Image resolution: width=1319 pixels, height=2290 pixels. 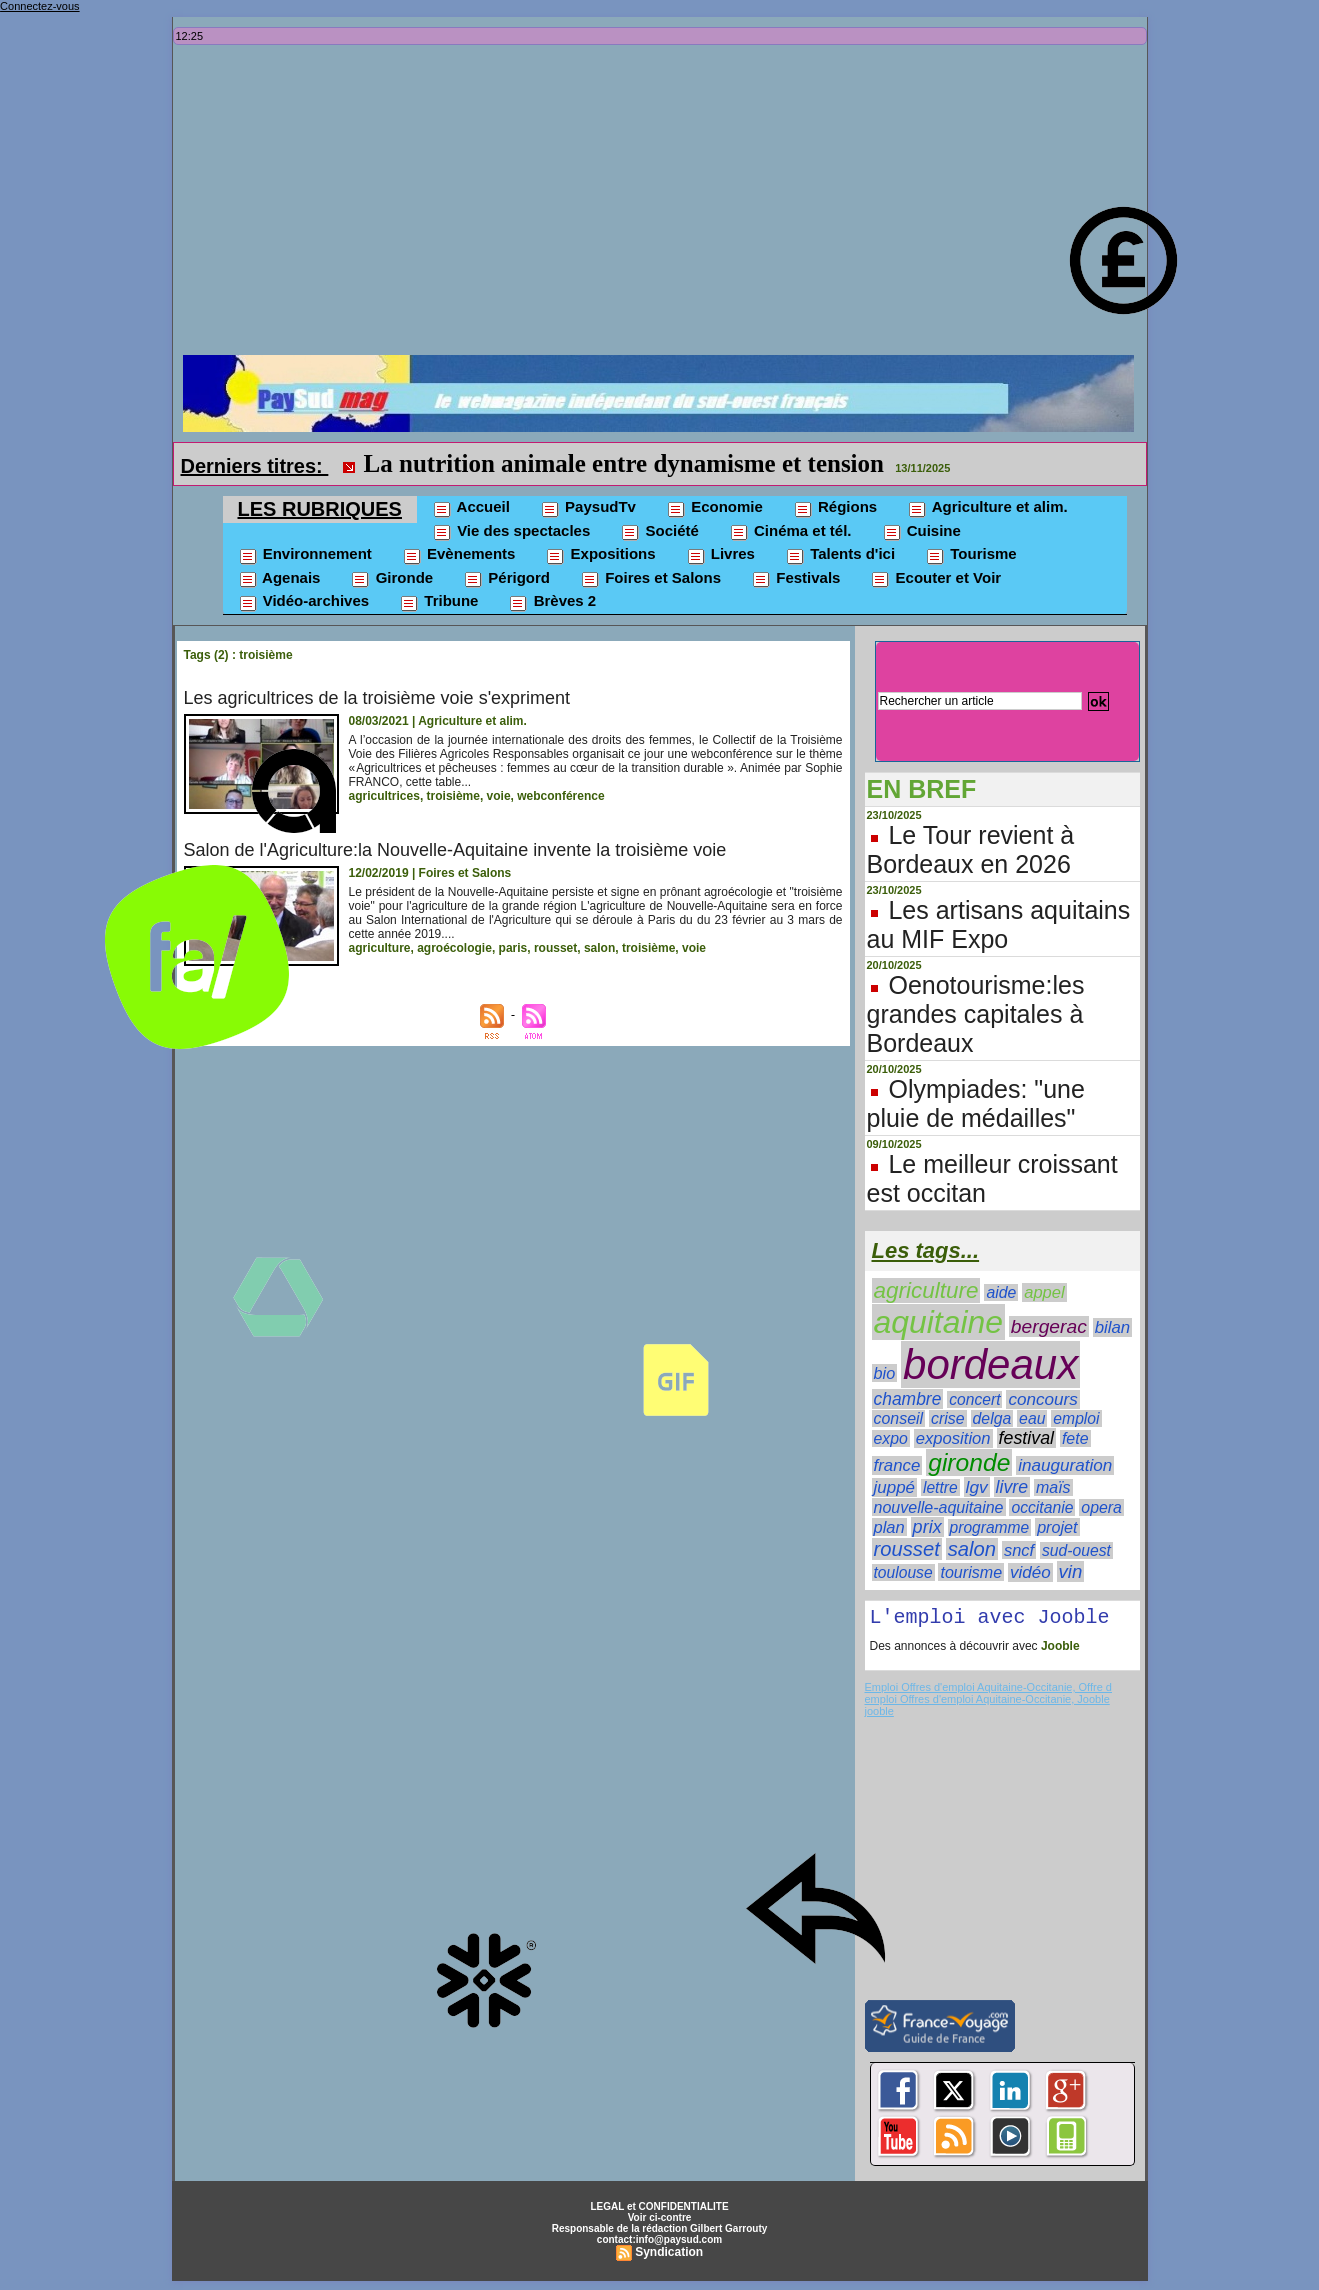 What do you see at coordinates (822, 1908) in the screenshot?
I see `reply to a message or email` at bounding box center [822, 1908].